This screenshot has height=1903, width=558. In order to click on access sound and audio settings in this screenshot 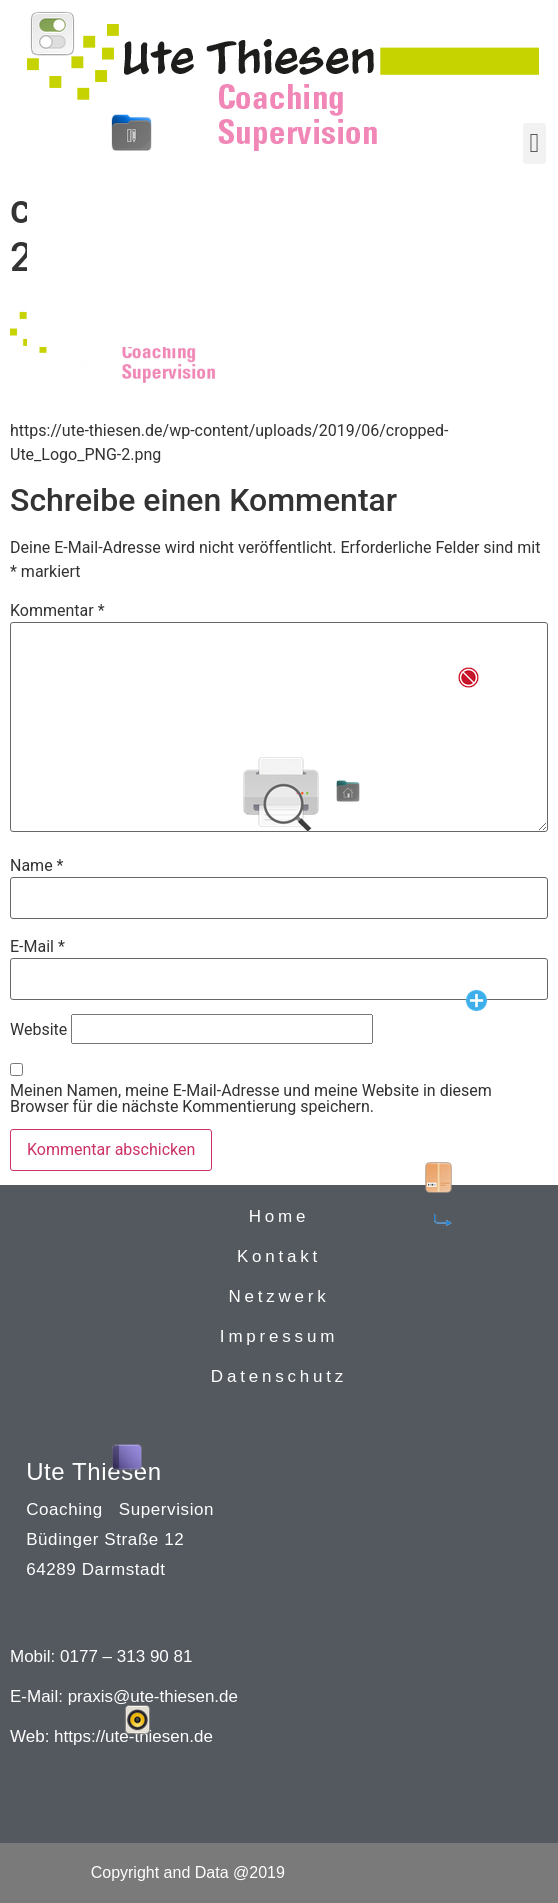, I will do `click(137, 1719)`.